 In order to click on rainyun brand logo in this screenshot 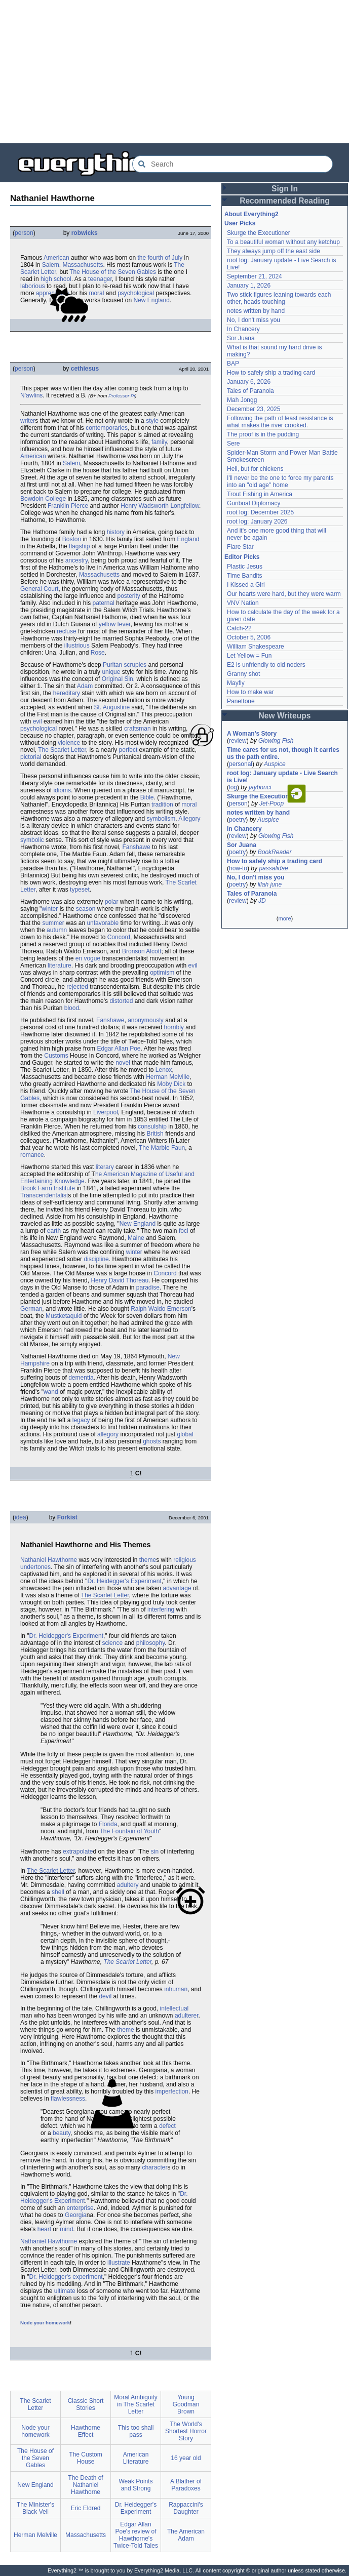, I will do `click(69, 305)`.